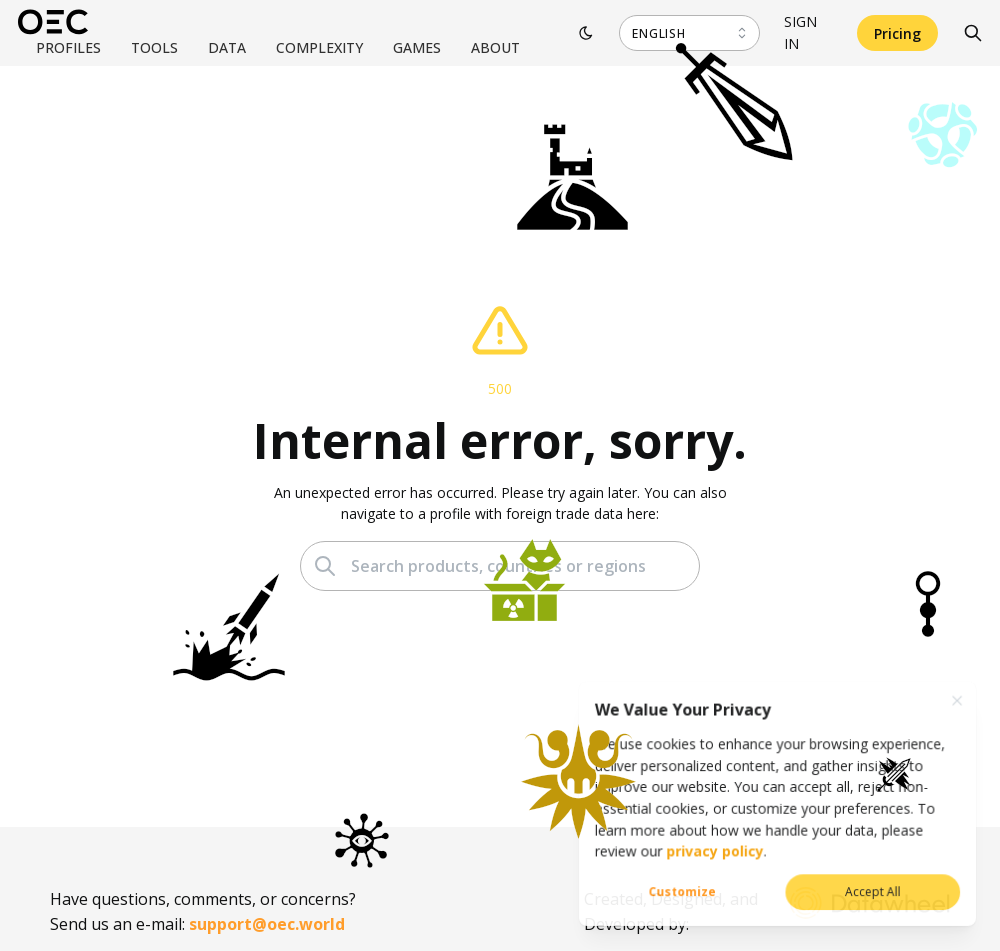 The height and width of the screenshot is (951, 1000). I want to click on launch submarine missile attack, so click(229, 627).